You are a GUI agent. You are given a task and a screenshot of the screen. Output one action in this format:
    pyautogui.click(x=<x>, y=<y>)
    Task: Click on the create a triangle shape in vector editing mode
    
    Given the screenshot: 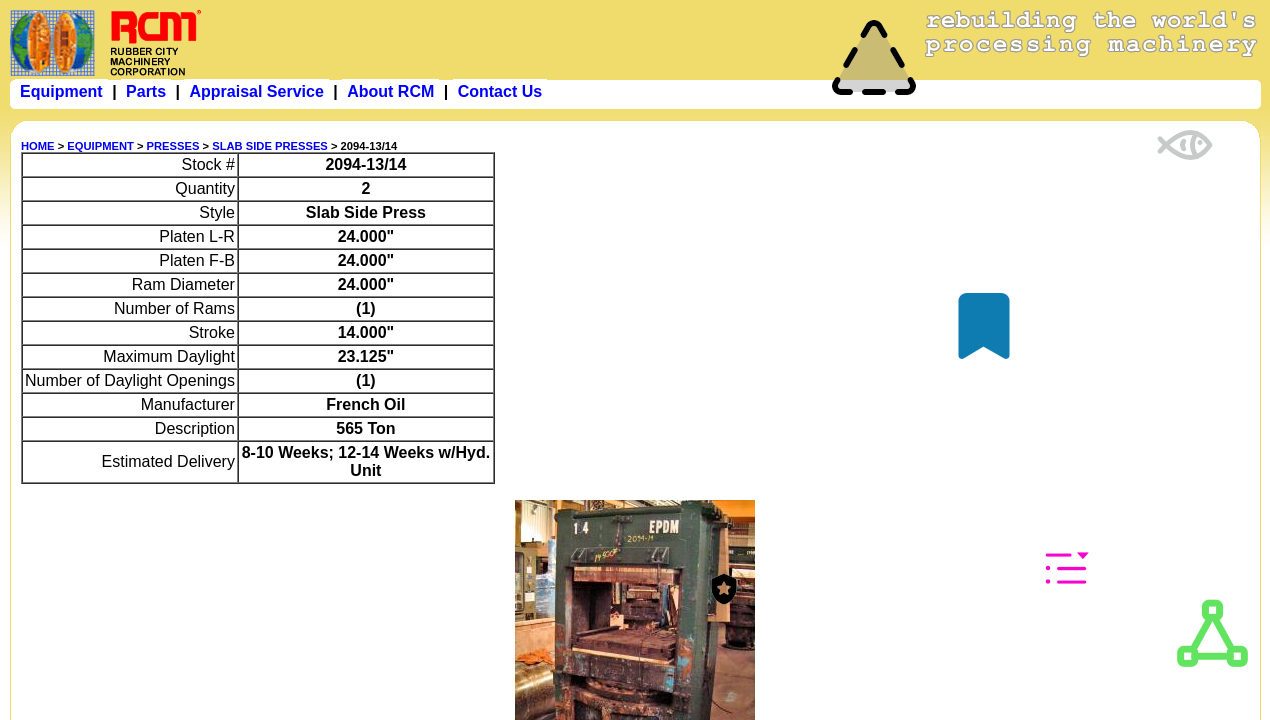 What is the action you would take?
    pyautogui.click(x=1212, y=631)
    